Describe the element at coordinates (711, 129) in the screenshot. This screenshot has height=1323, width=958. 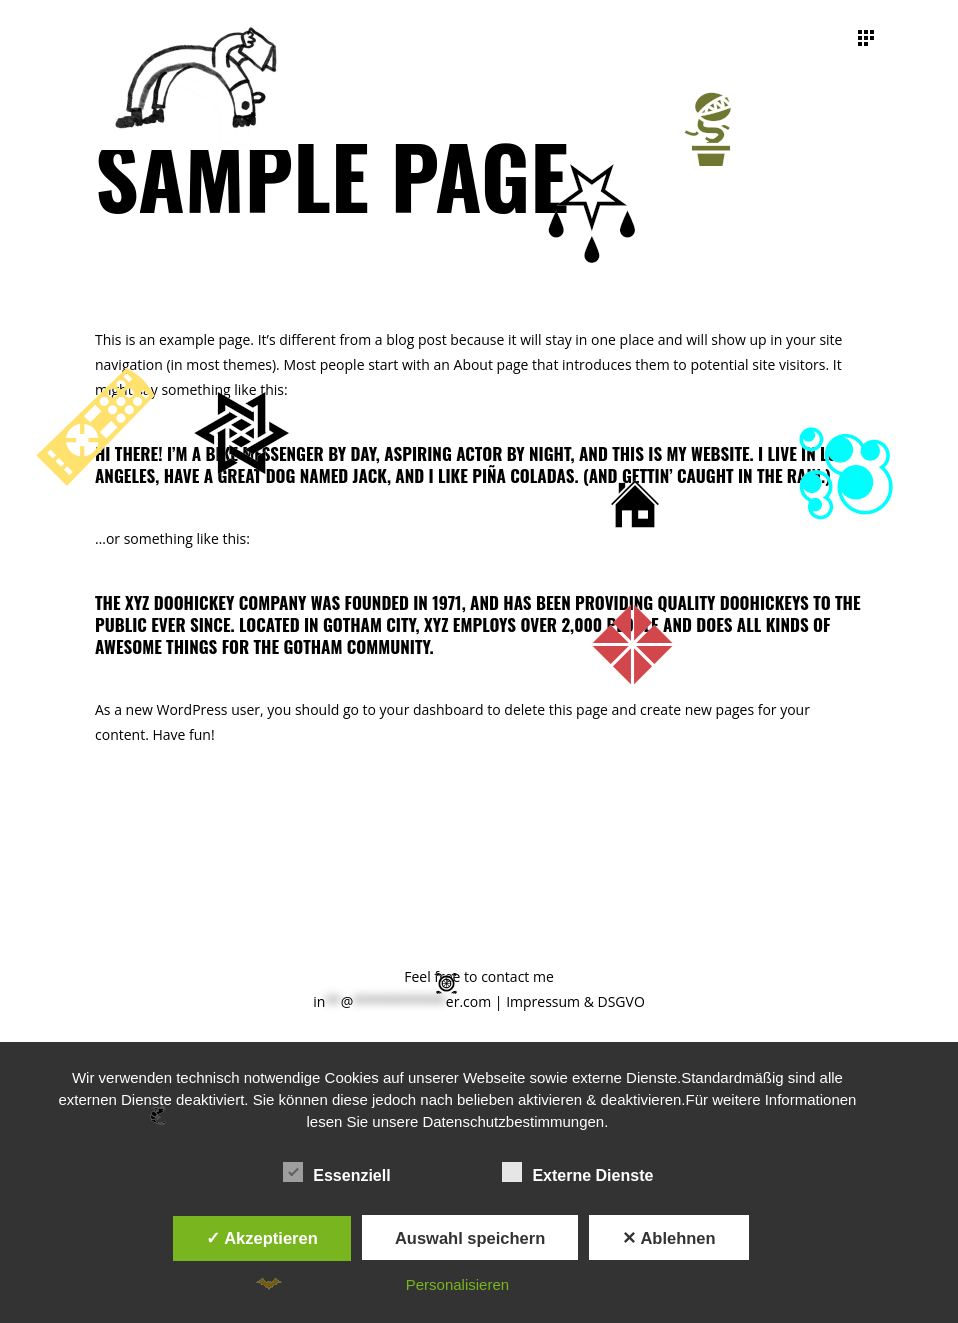
I see `represents a carnivorous plant item or creature in a game` at that location.